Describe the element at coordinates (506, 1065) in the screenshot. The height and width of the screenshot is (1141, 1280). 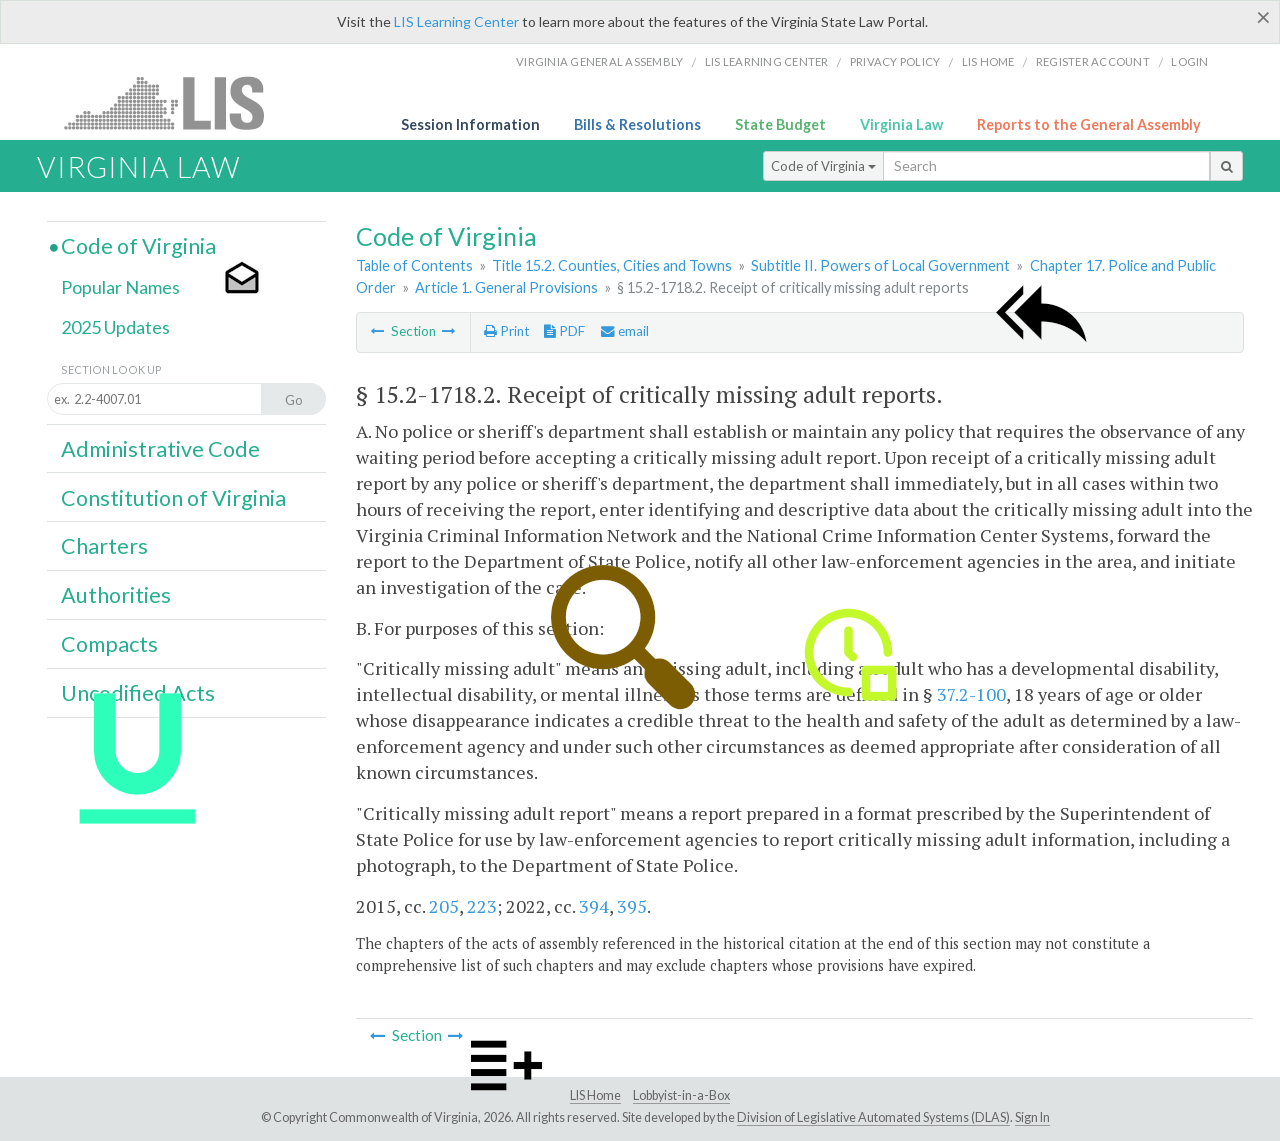
I see `add a new item to the list` at that location.